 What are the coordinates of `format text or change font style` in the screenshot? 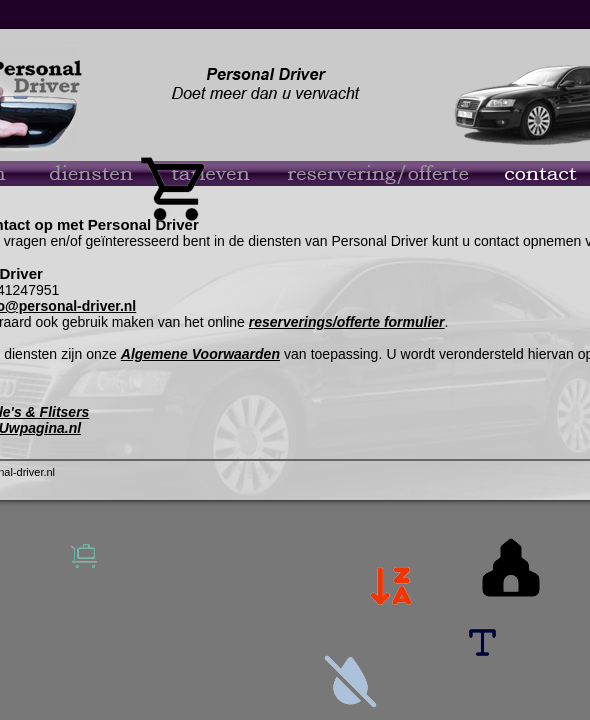 It's located at (482, 642).